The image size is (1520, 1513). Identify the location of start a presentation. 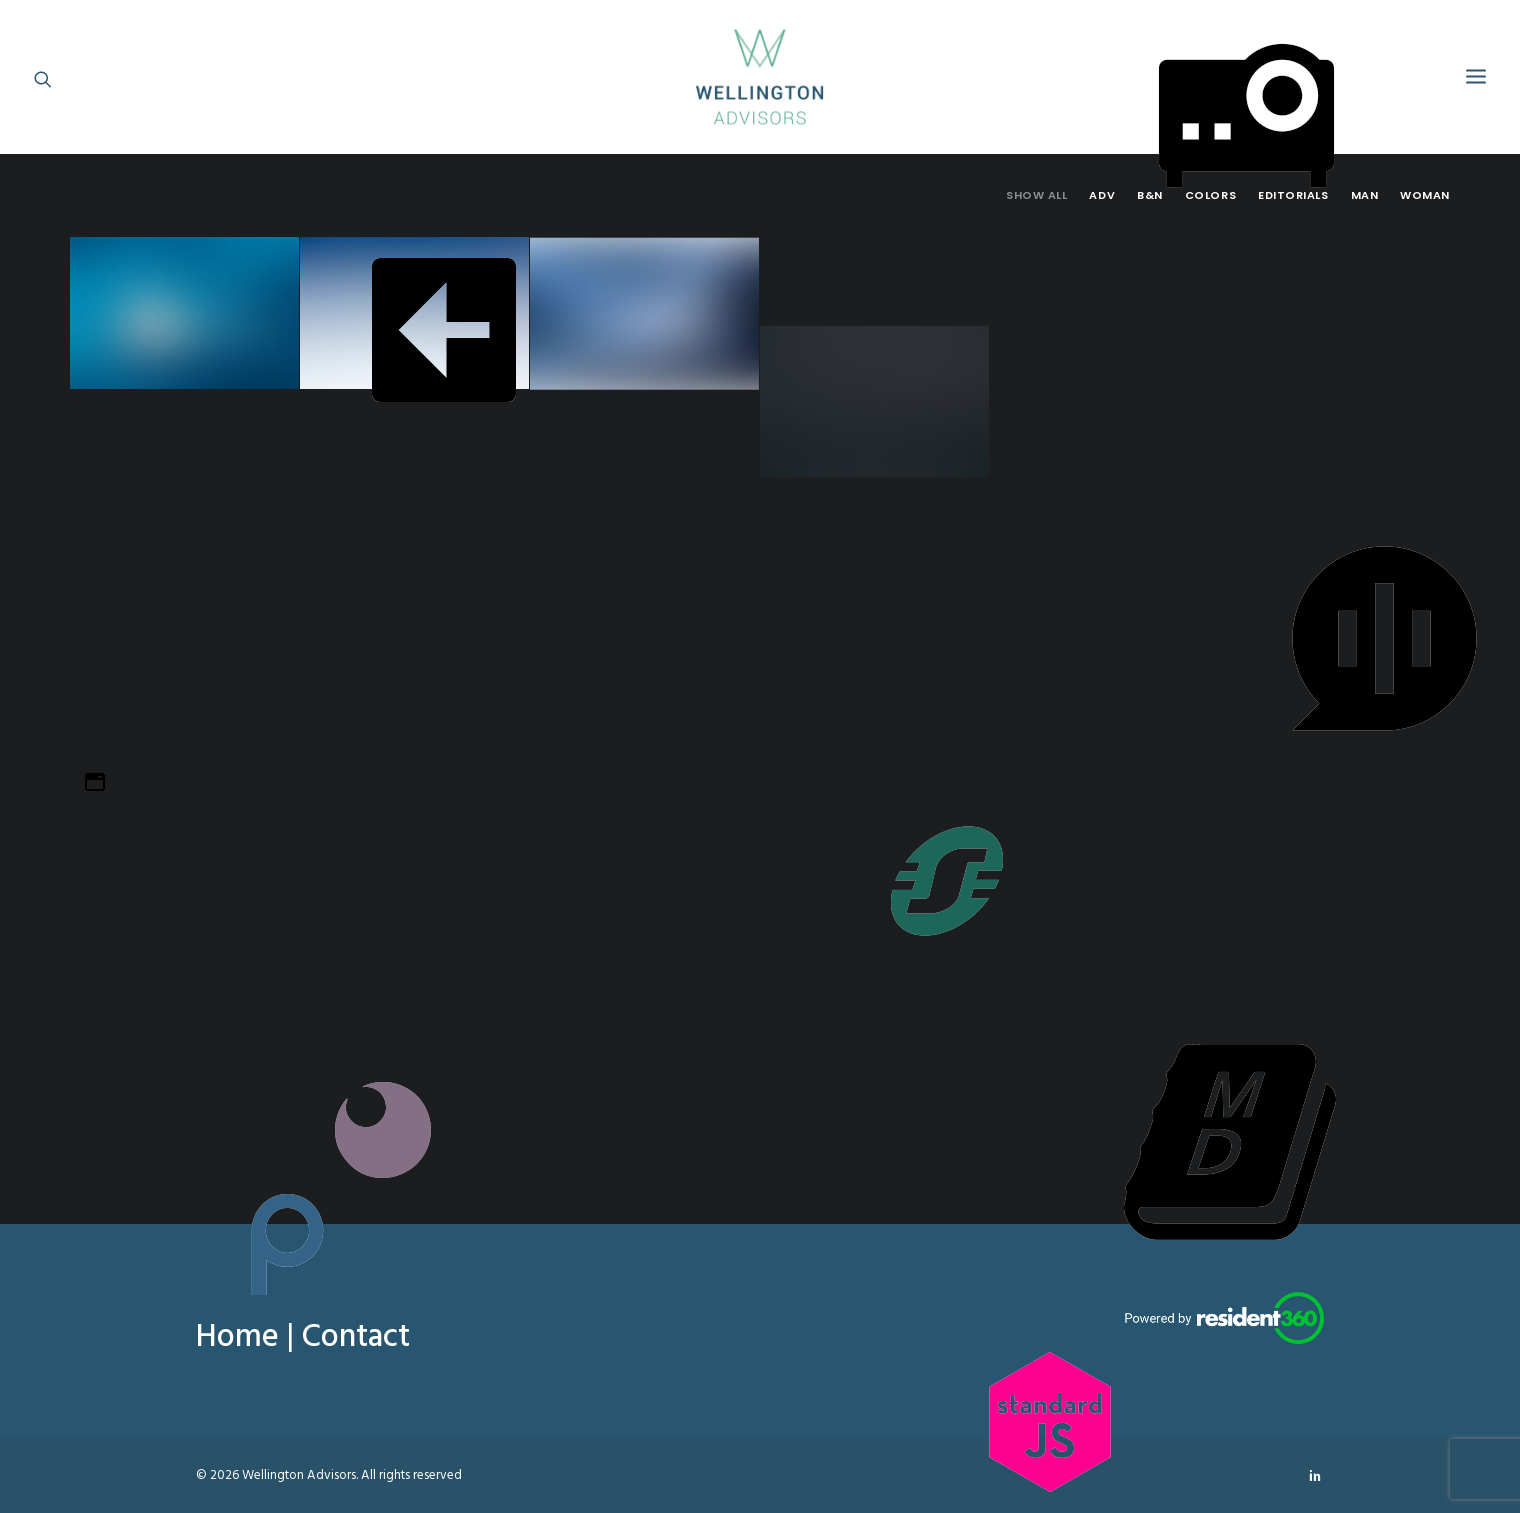
(1246, 115).